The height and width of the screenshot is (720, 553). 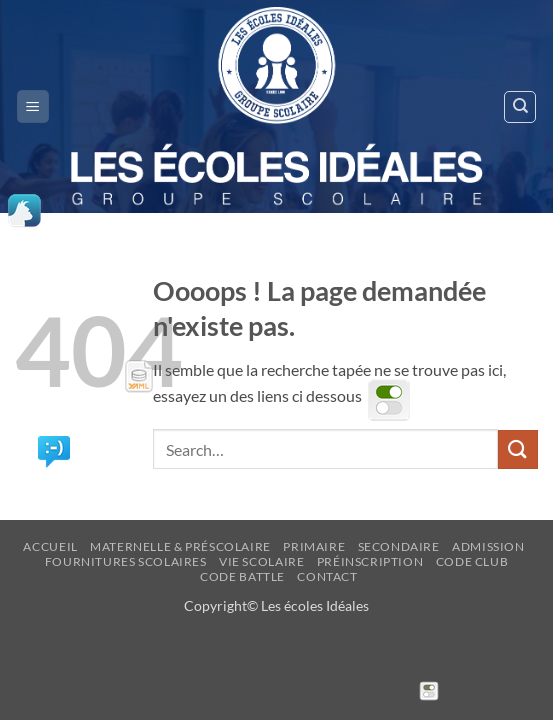 What do you see at coordinates (24, 210) in the screenshot?
I see `open rambox messaging app` at bounding box center [24, 210].